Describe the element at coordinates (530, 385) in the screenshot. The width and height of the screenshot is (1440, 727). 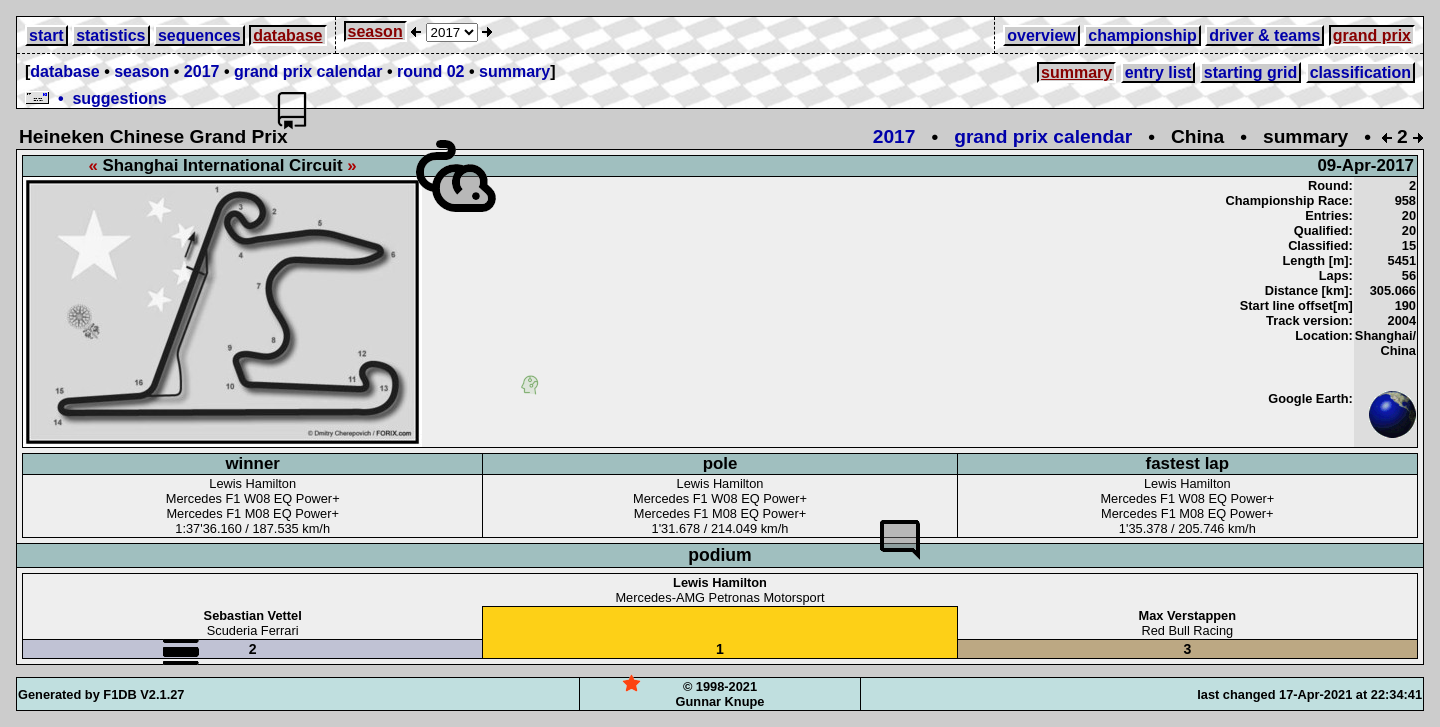
I see `access AI or machine learning features` at that location.